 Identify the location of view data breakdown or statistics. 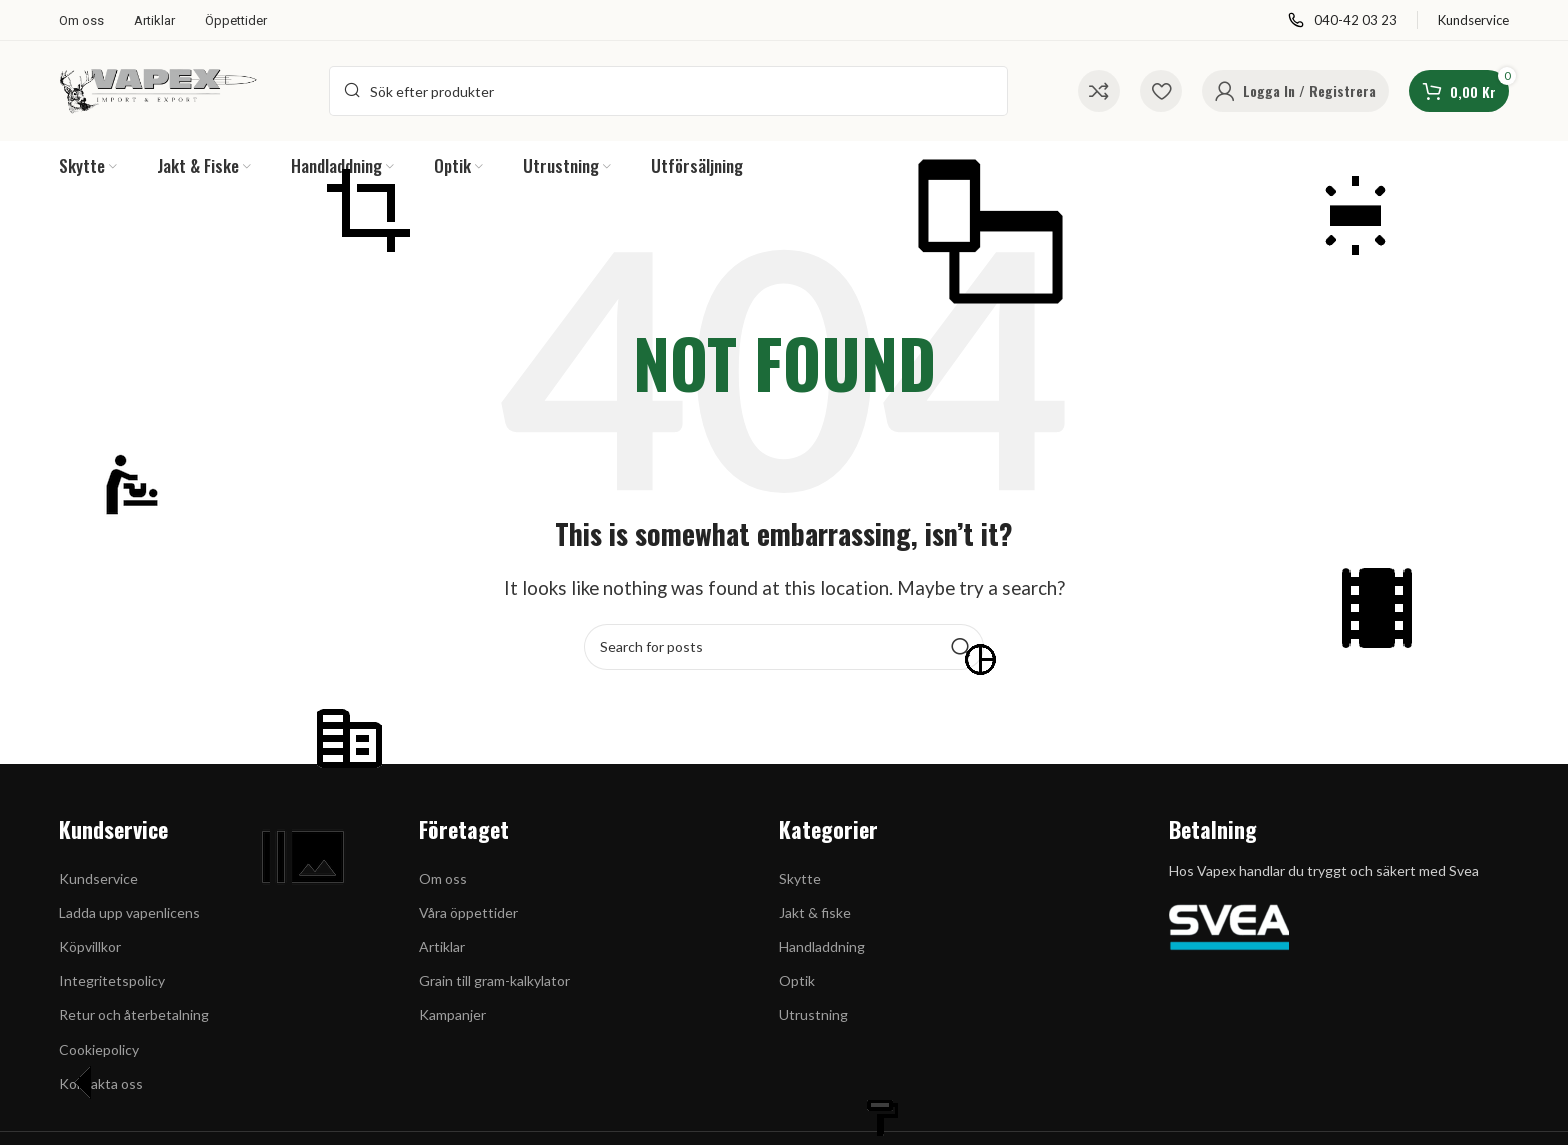
(980, 659).